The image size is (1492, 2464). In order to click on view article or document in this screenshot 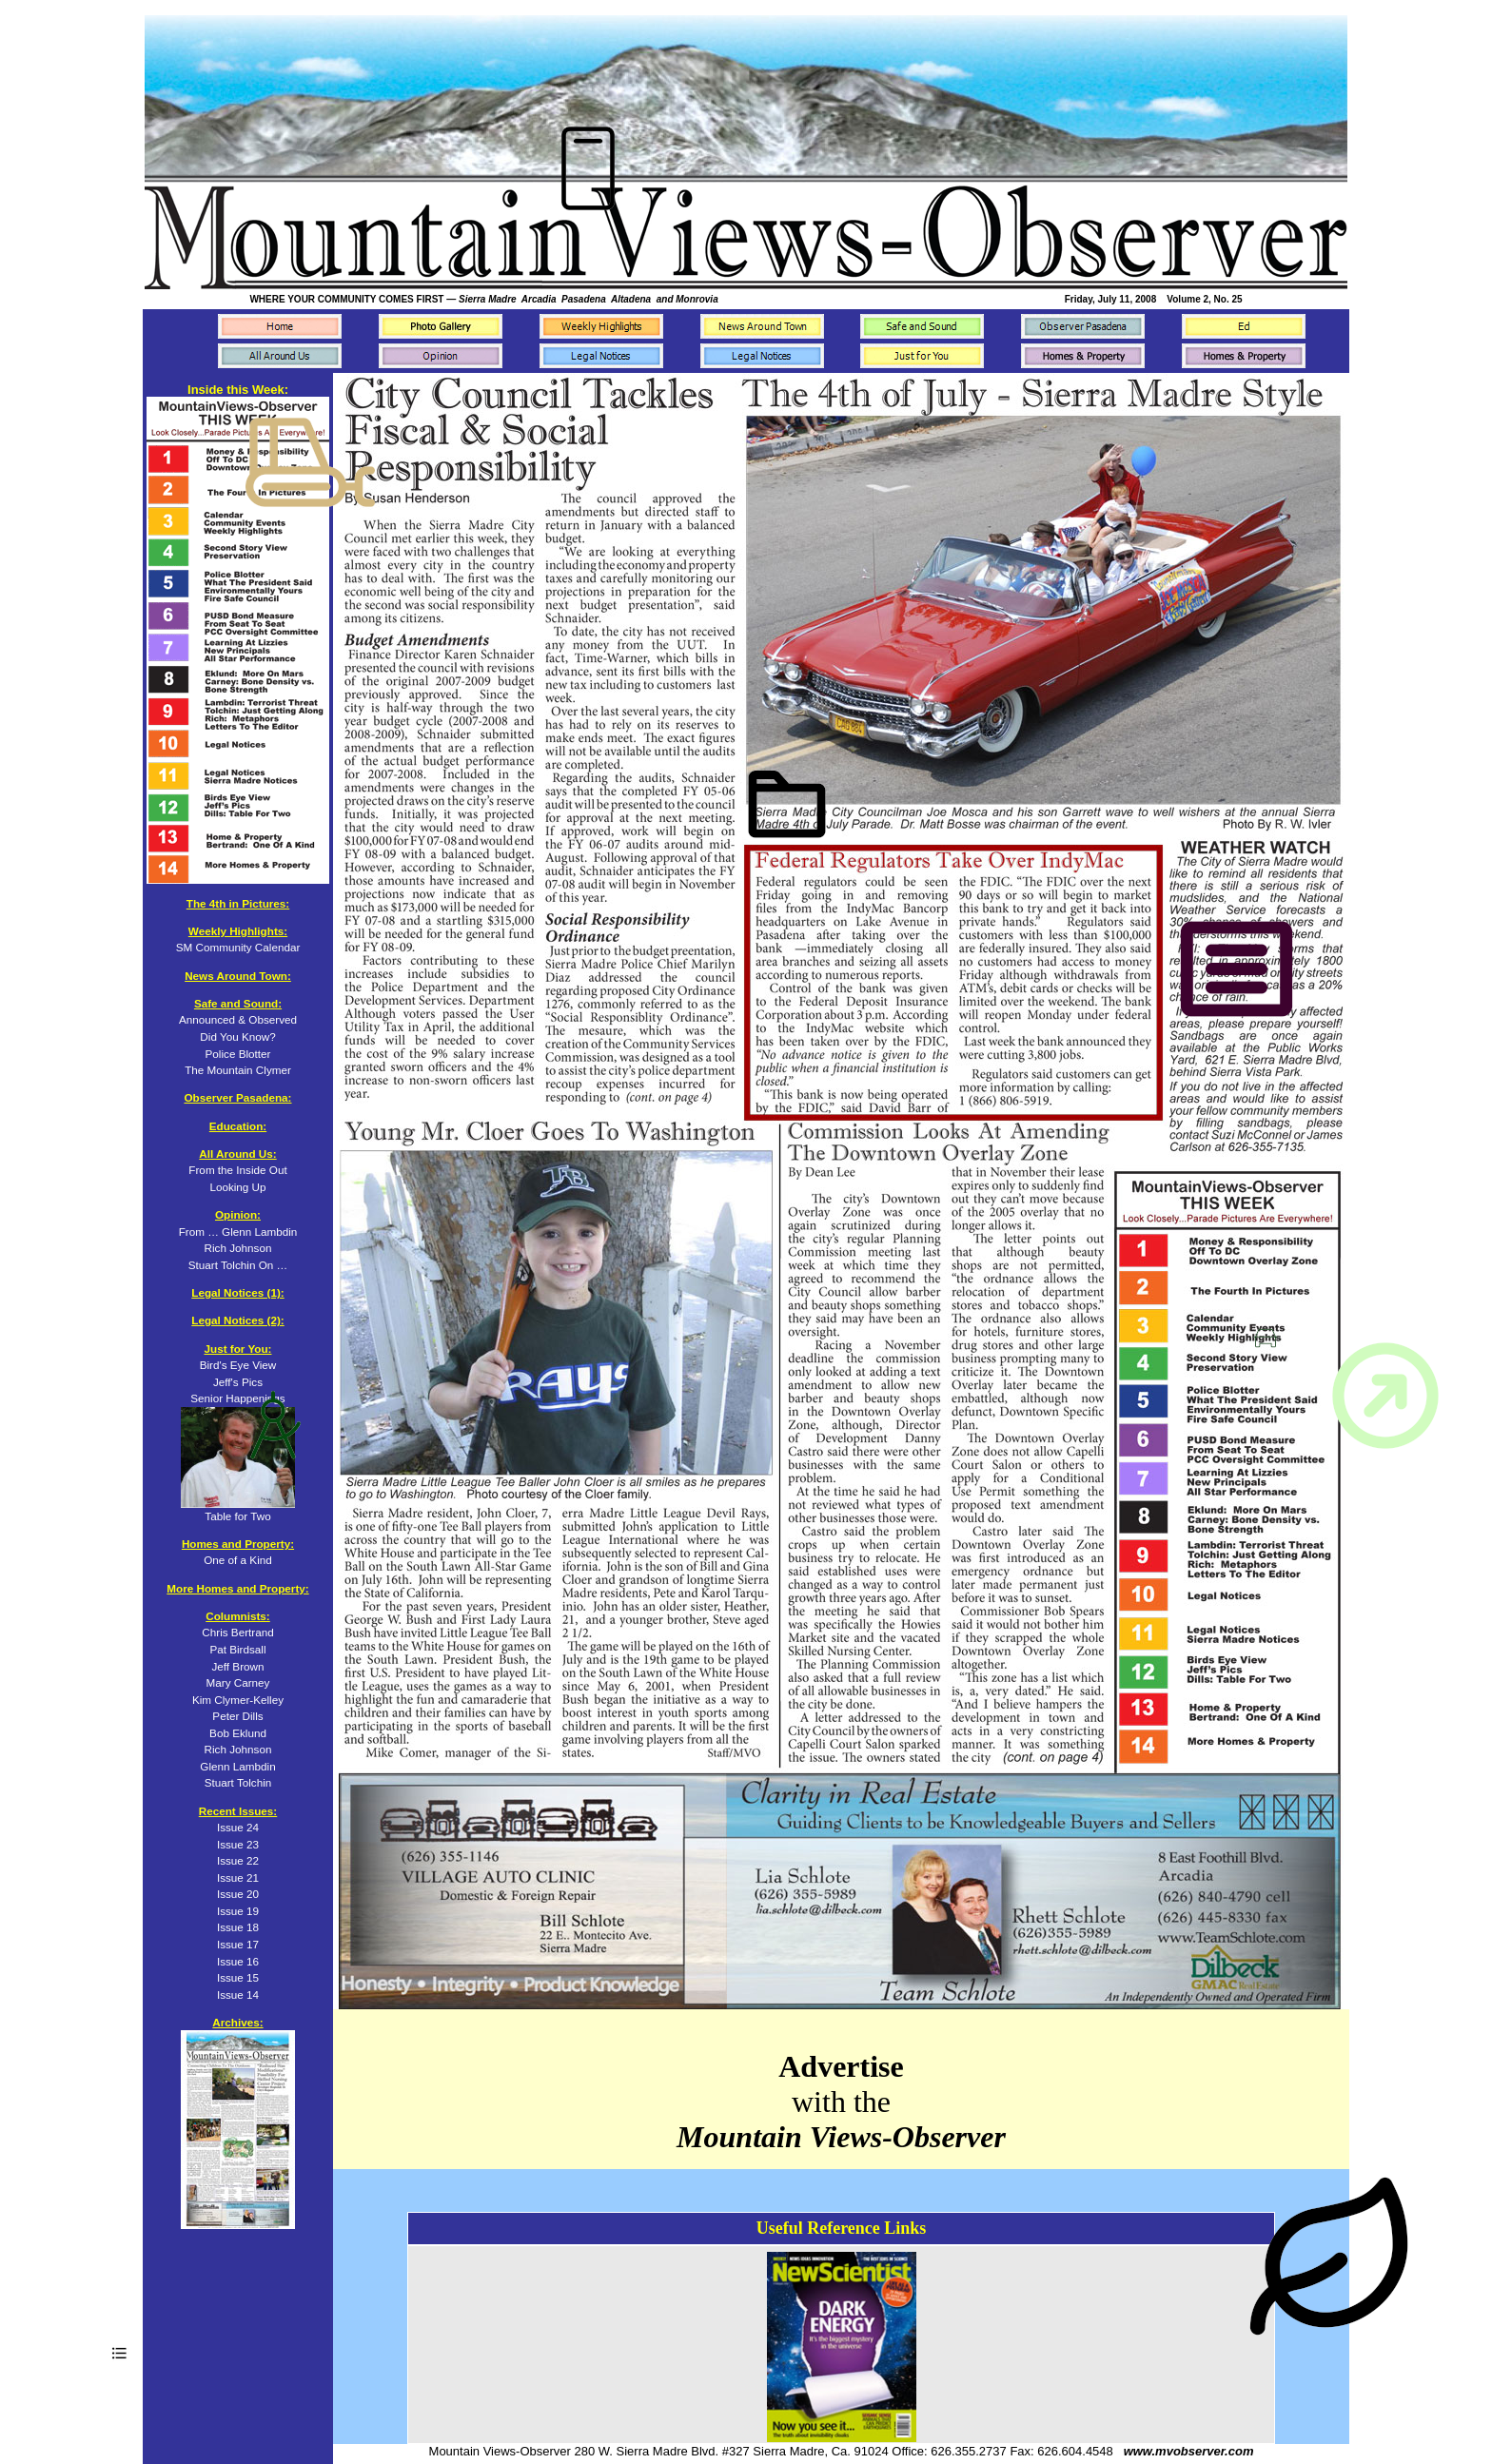, I will do `click(1236, 968)`.